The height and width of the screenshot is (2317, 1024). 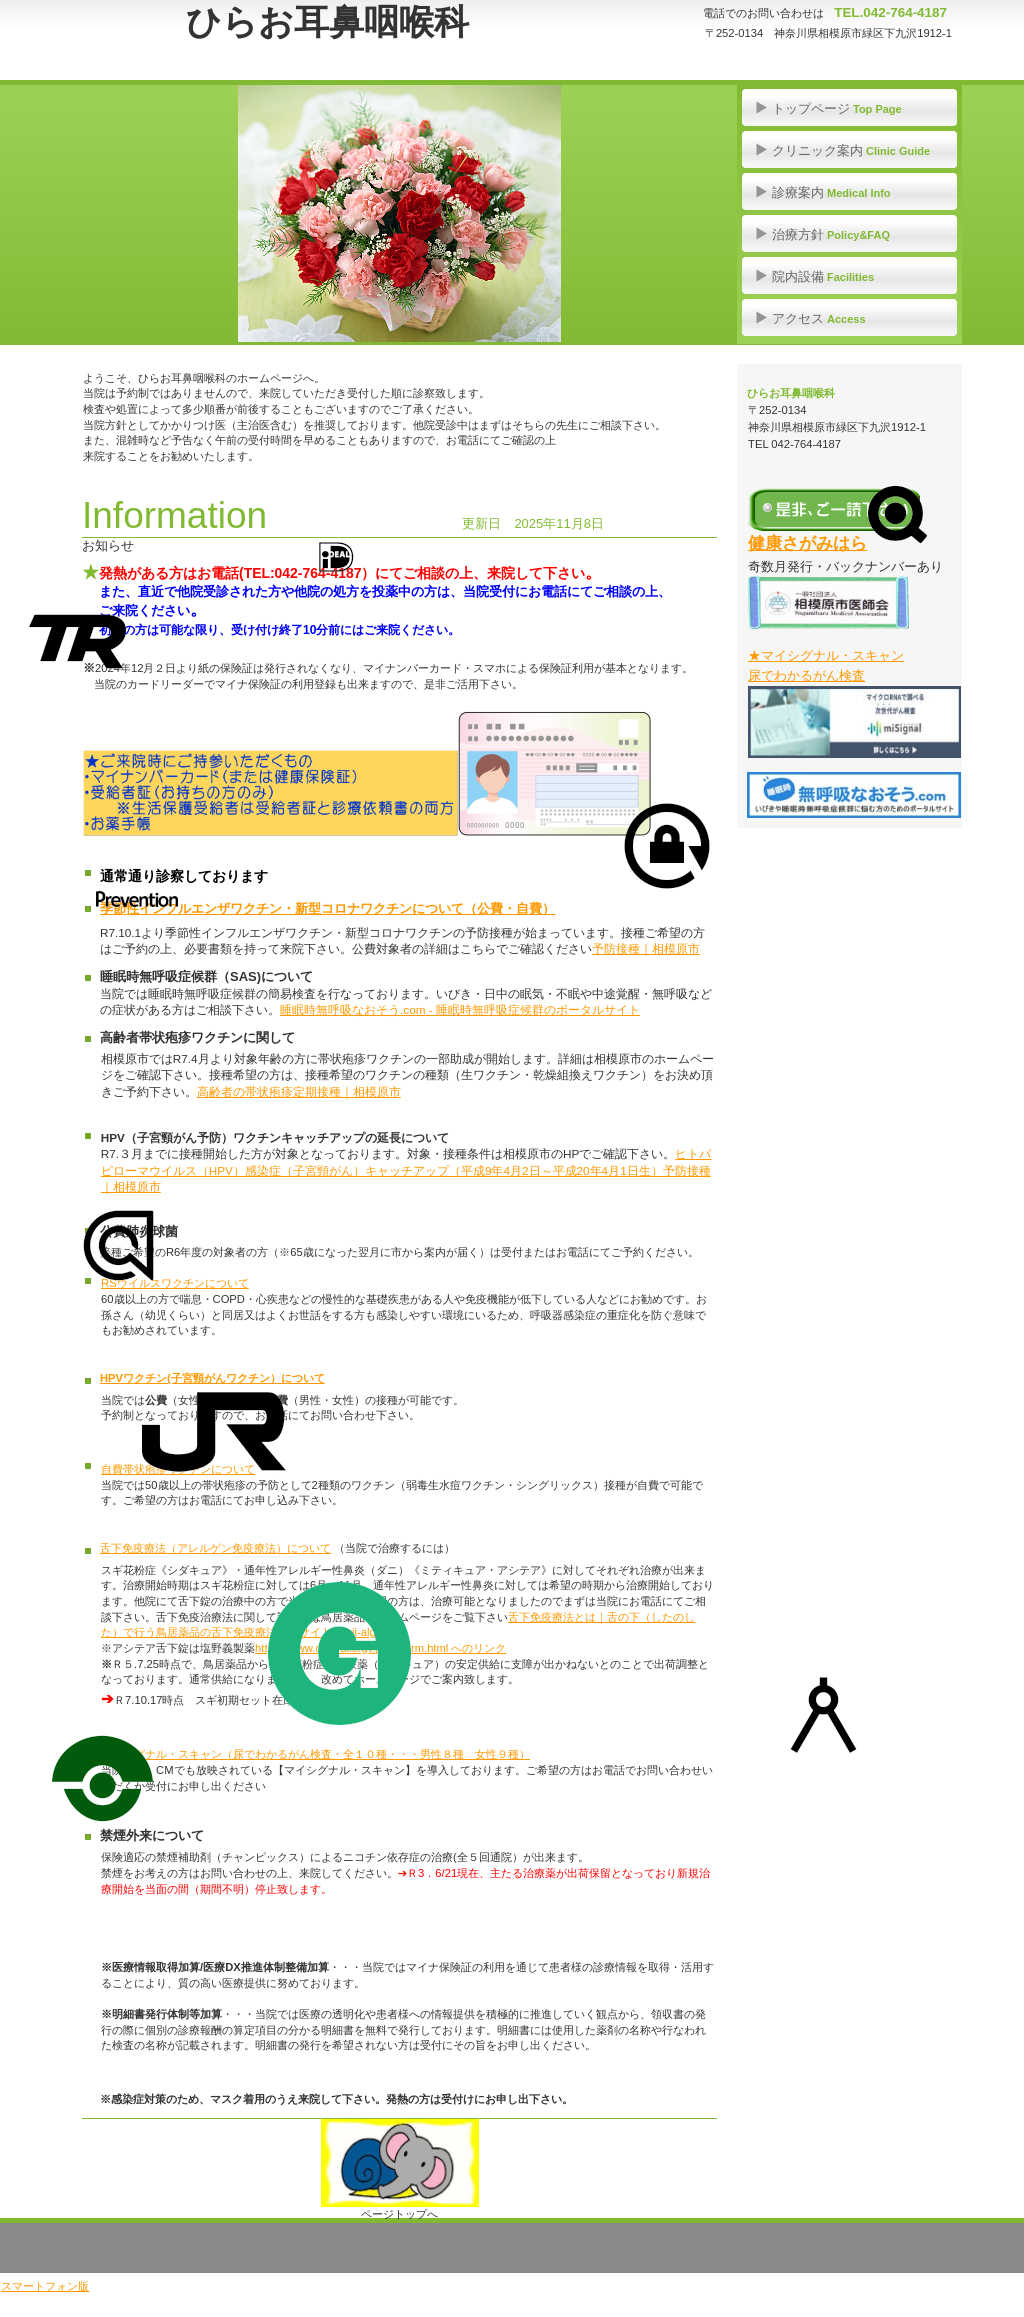 I want to click on screen rotation is locked, so click(x=667, y=846).